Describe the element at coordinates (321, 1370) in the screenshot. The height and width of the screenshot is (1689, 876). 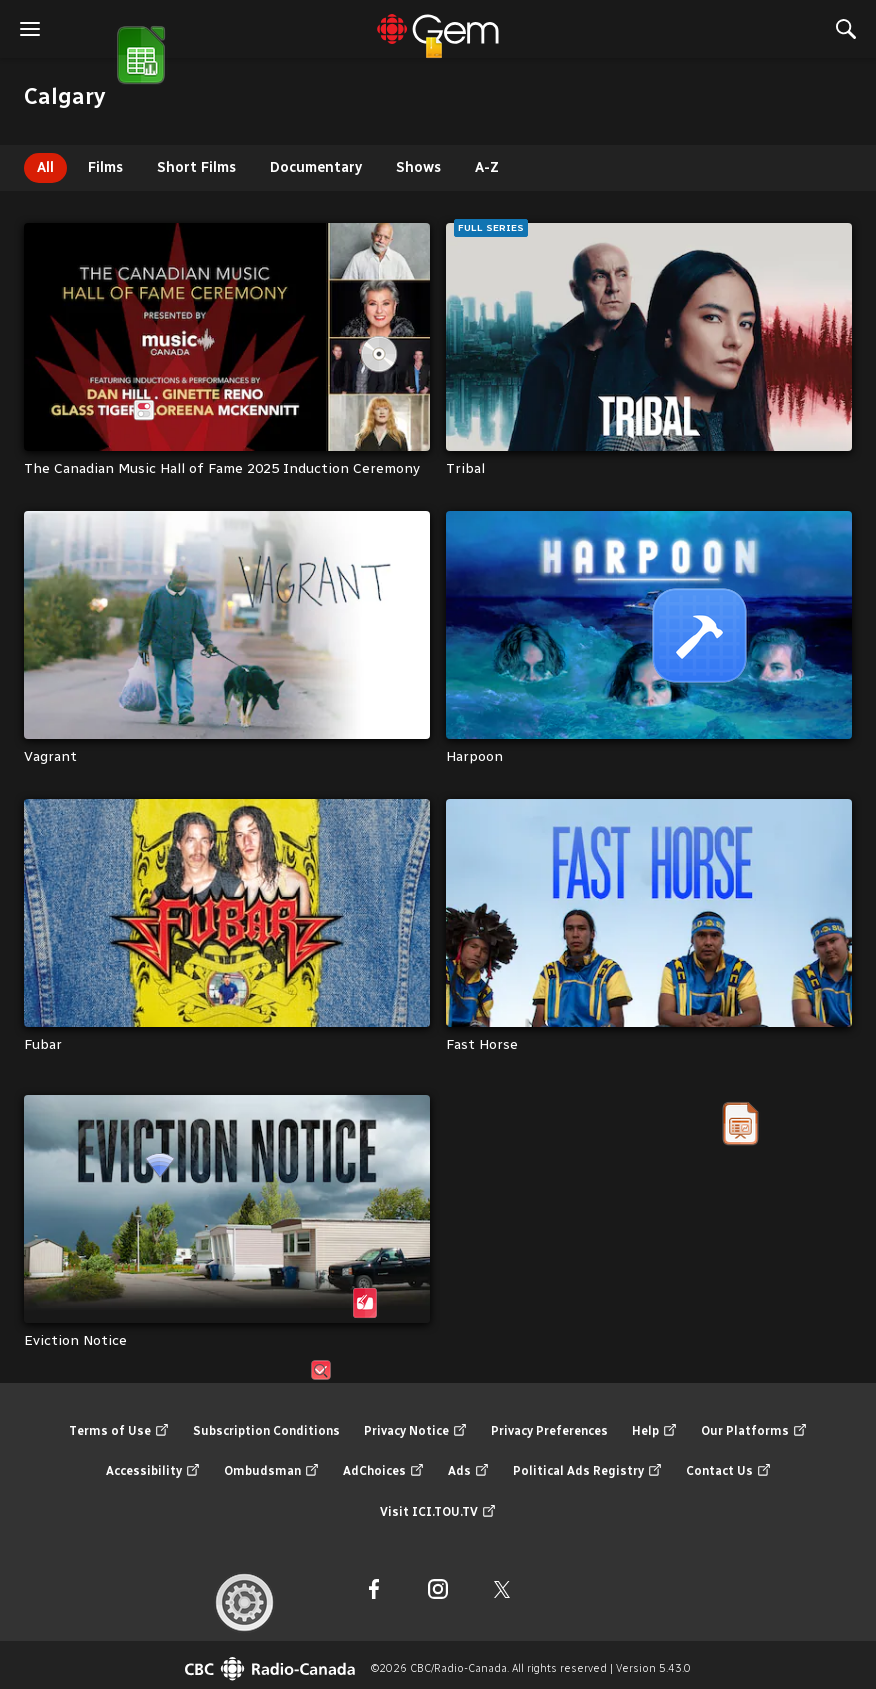
I see `open system configuration tool` at that location.